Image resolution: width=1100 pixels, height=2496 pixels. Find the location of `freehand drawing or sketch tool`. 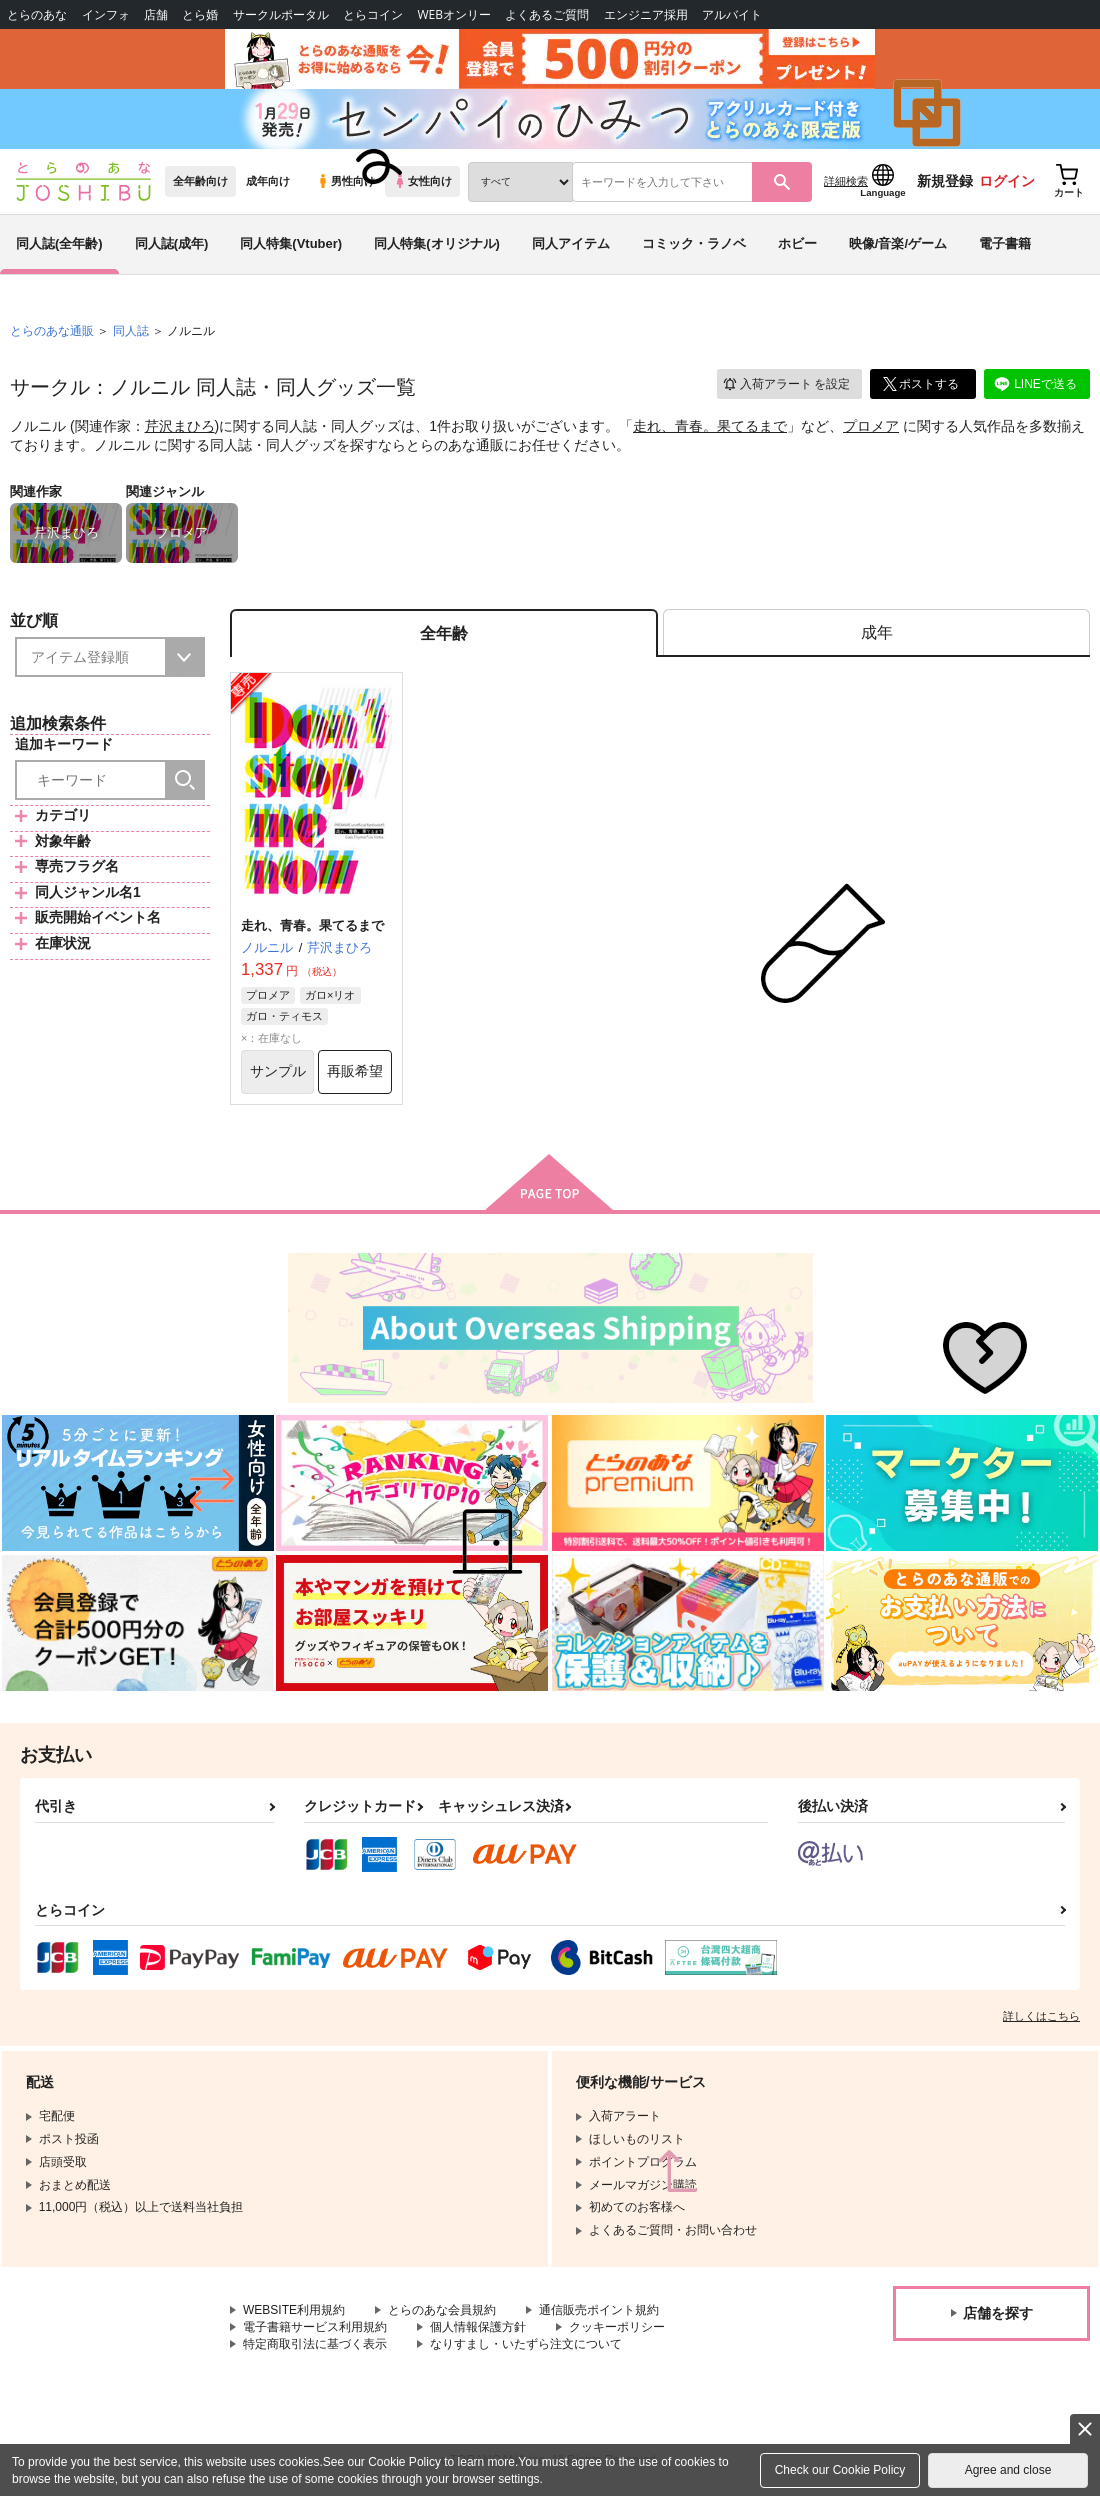

freehand drawing or sketch tool is located at coordinates (377, 166).